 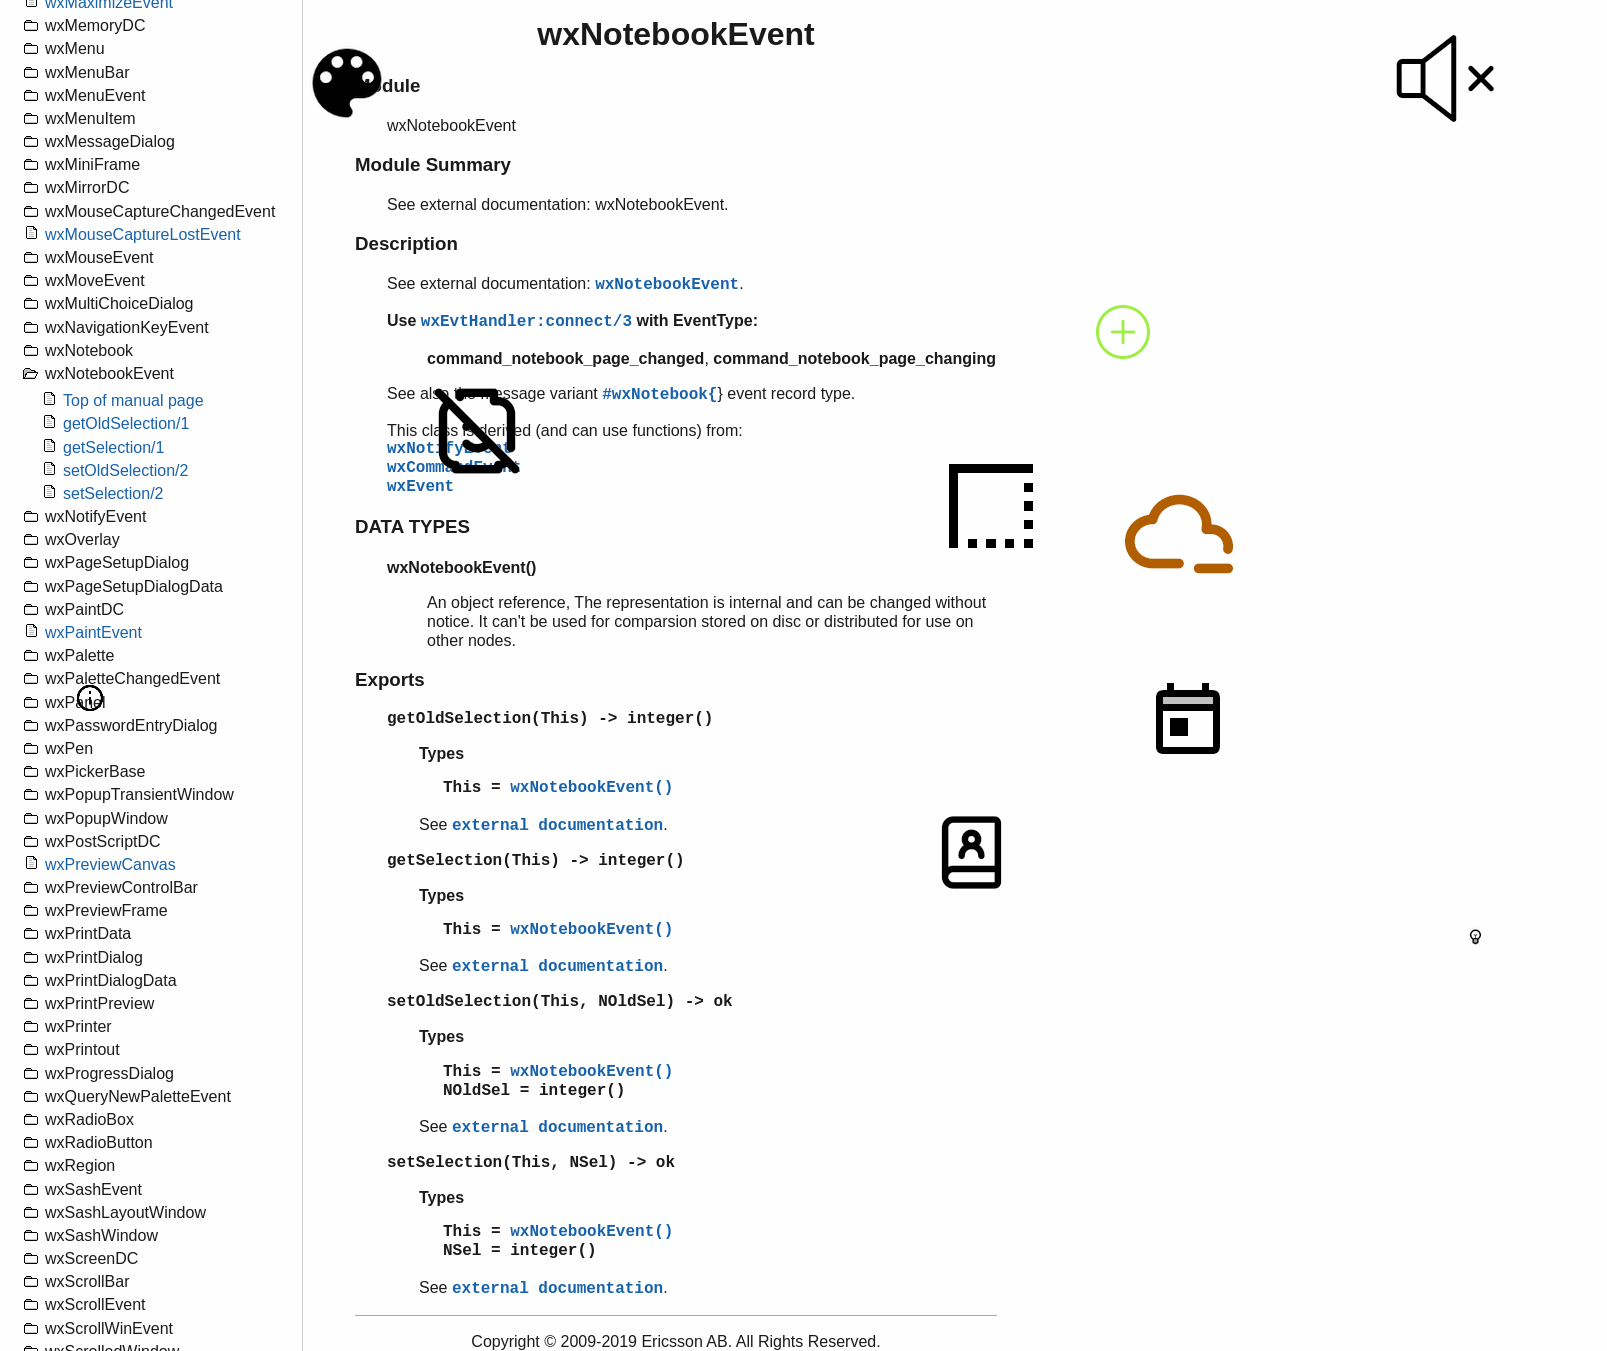 What do you see at coordinates (477, 431) in the screenshot?
I see `disable or disconnect building blocks integration` at bounding box center [477, 431].